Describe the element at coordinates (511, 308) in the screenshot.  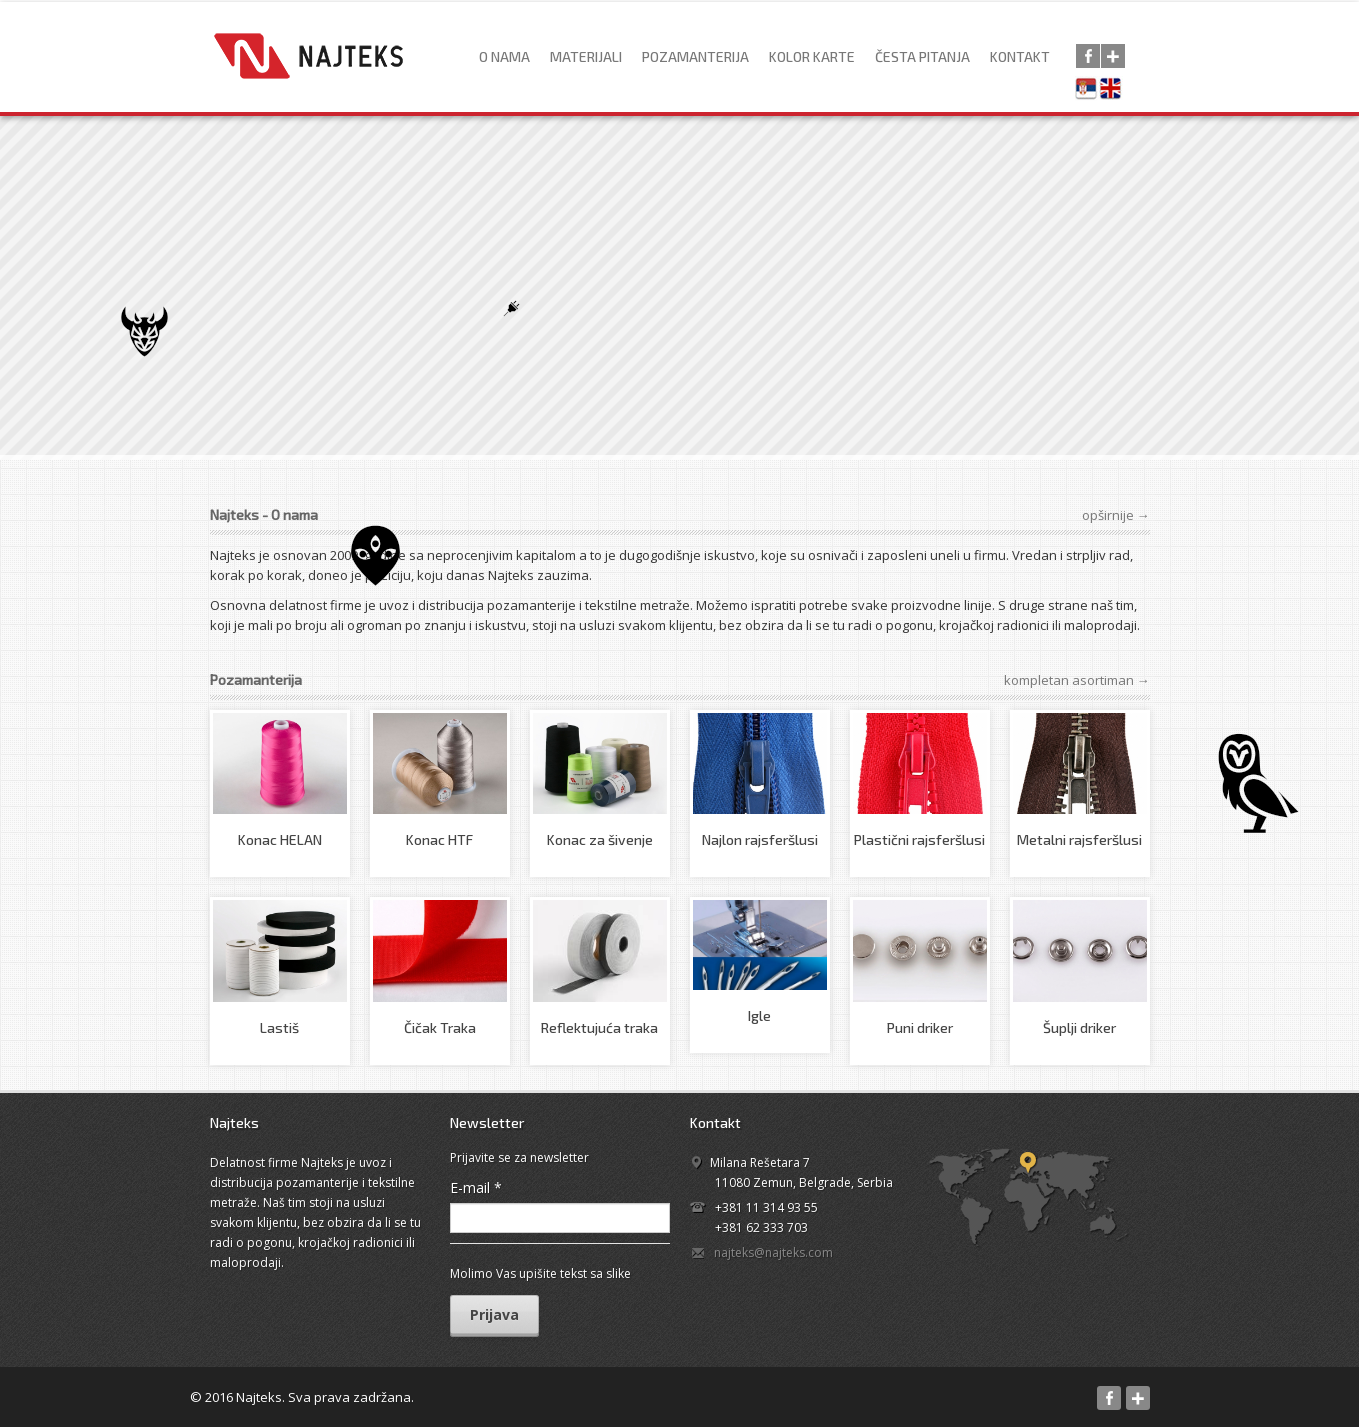
I see `connect to a power source` at that location.